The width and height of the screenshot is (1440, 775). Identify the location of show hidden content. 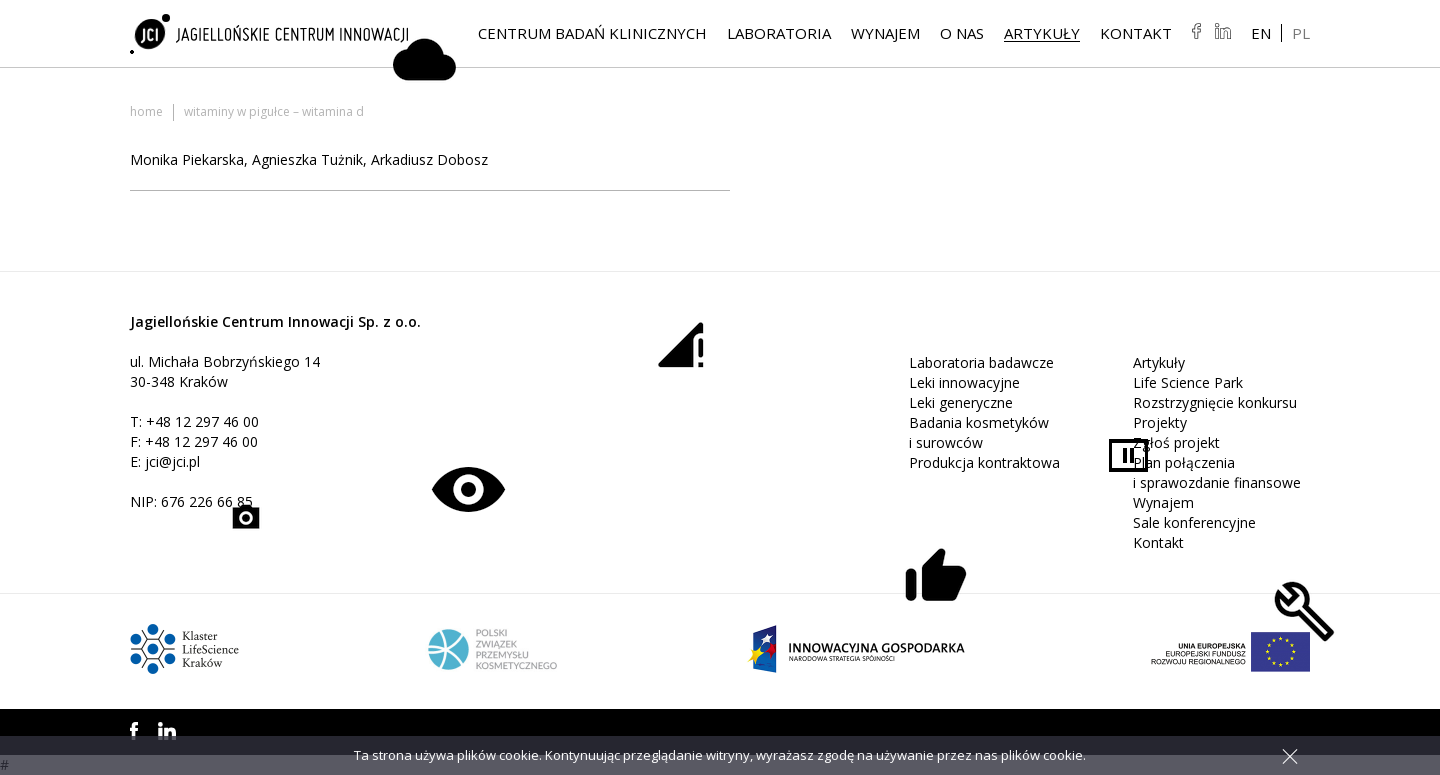
(468, 489).